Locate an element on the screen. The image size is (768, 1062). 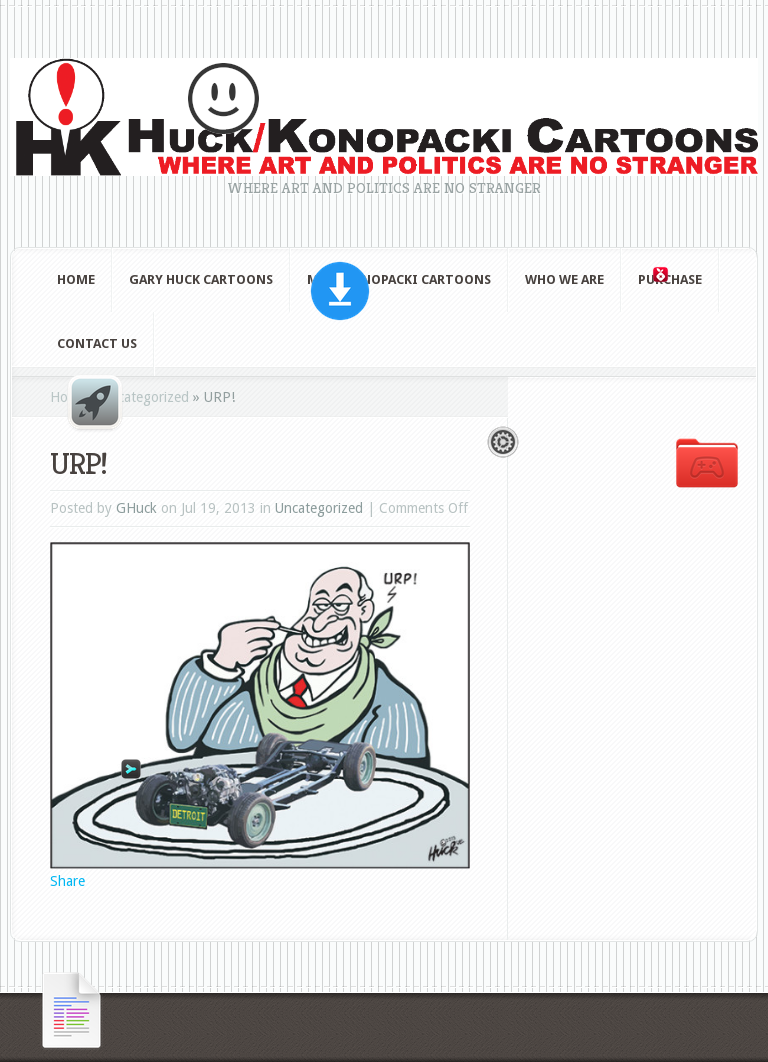
open your games folder is located at coordinates (707, 463).